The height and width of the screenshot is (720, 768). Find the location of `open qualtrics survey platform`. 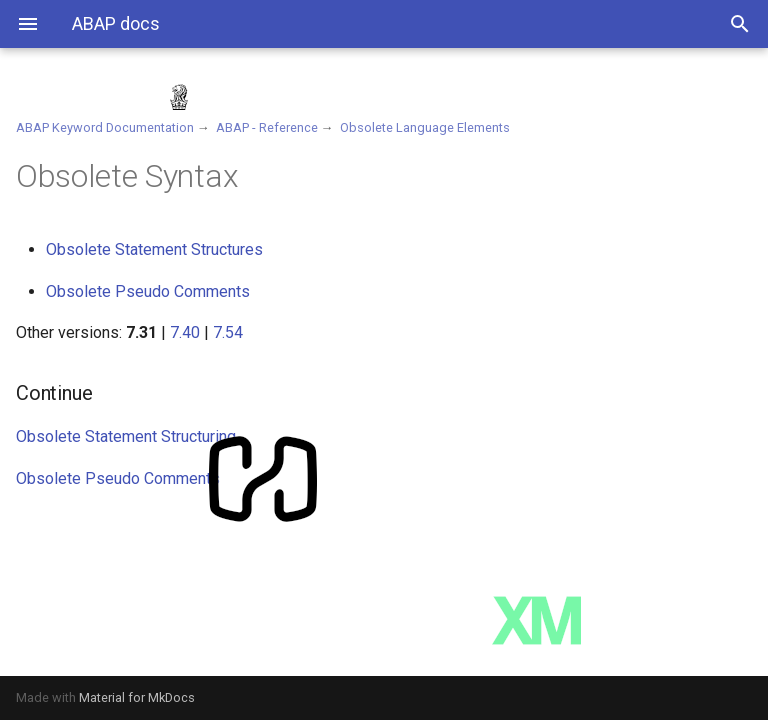

open qualtrics survey platform is located at coordinates (536, 620).